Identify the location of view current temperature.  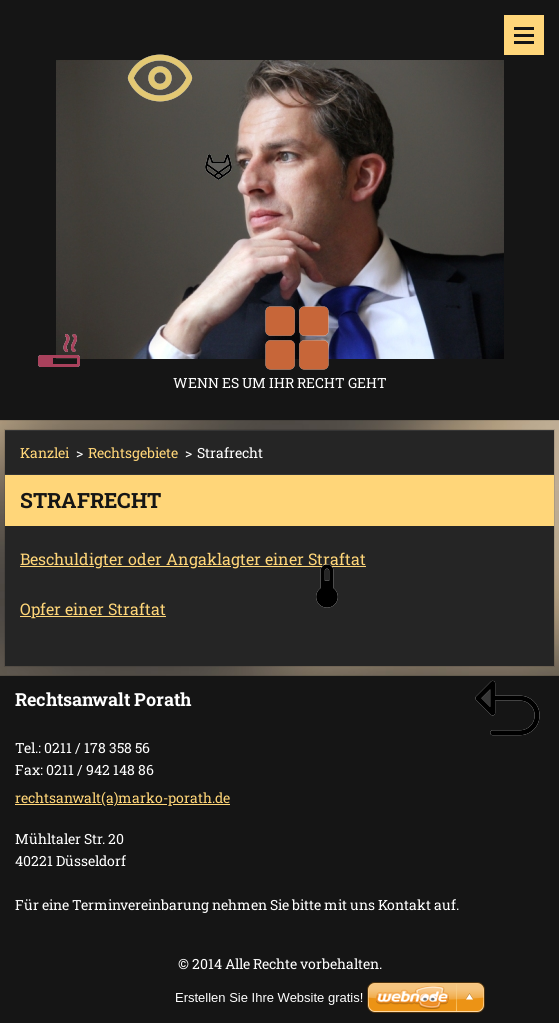
(327, 586).